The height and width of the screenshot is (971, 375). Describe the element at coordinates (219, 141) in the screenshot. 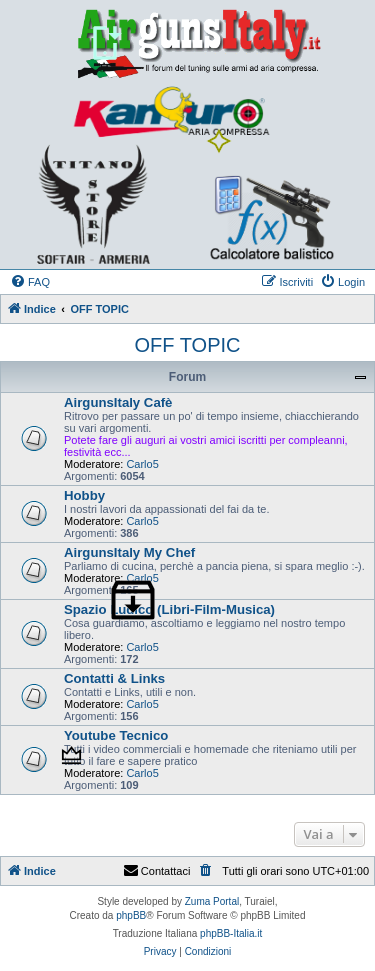

I see `indicates clear or sunny weather conditions` at that location.